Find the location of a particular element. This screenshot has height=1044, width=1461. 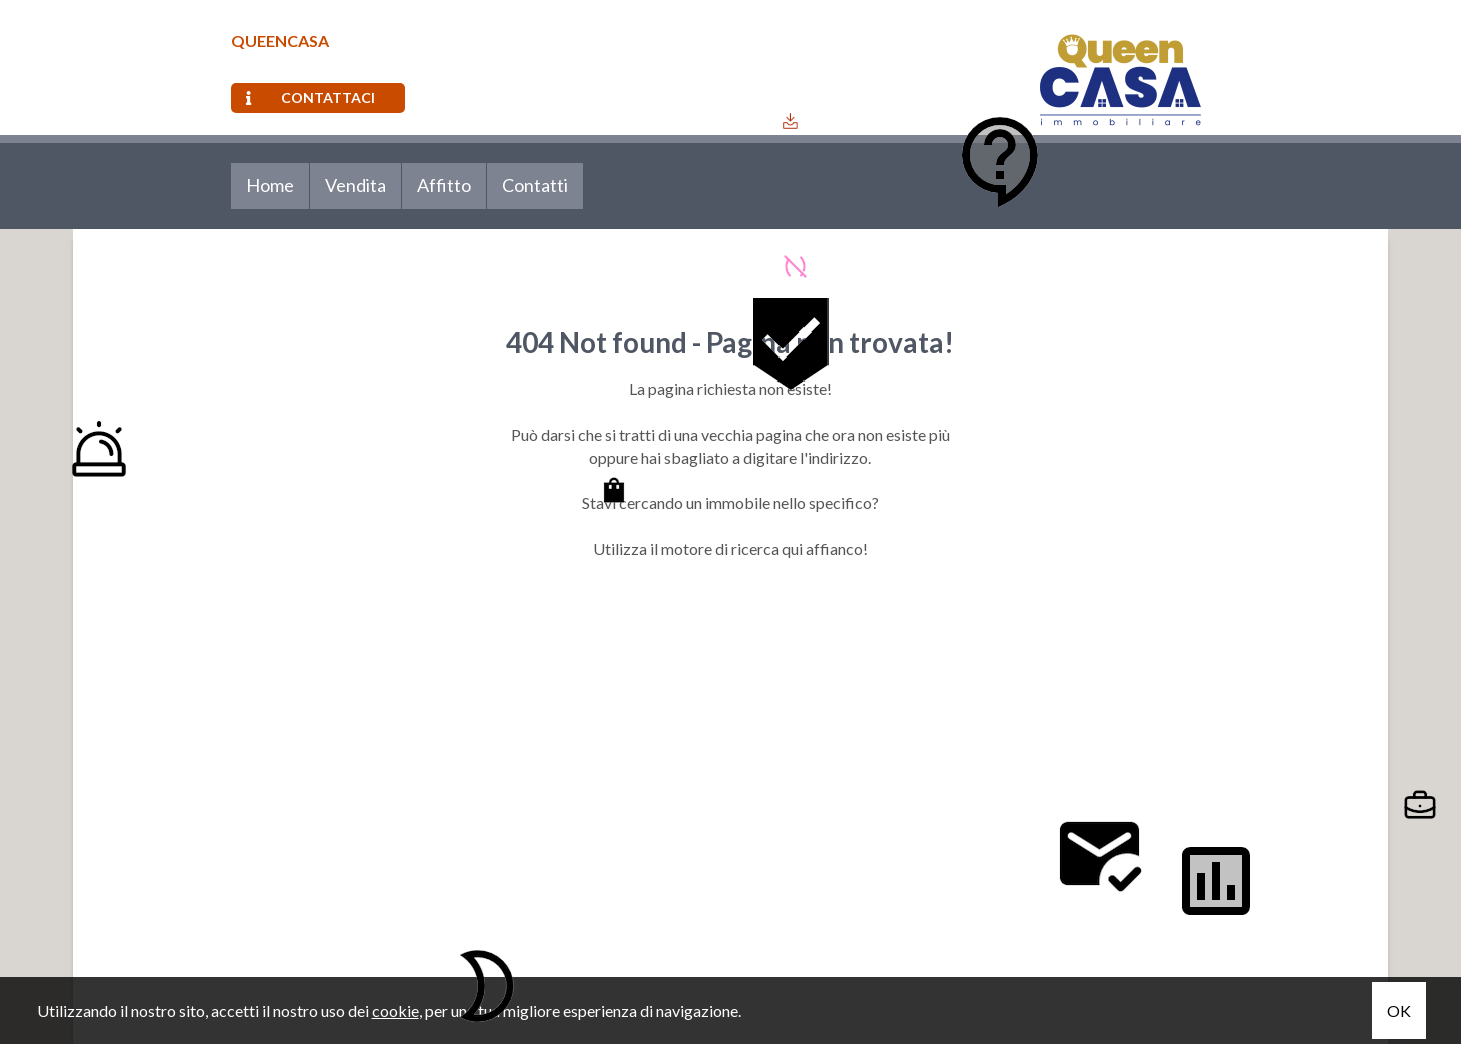

stash changes in git is located at coordinates (791, 121).